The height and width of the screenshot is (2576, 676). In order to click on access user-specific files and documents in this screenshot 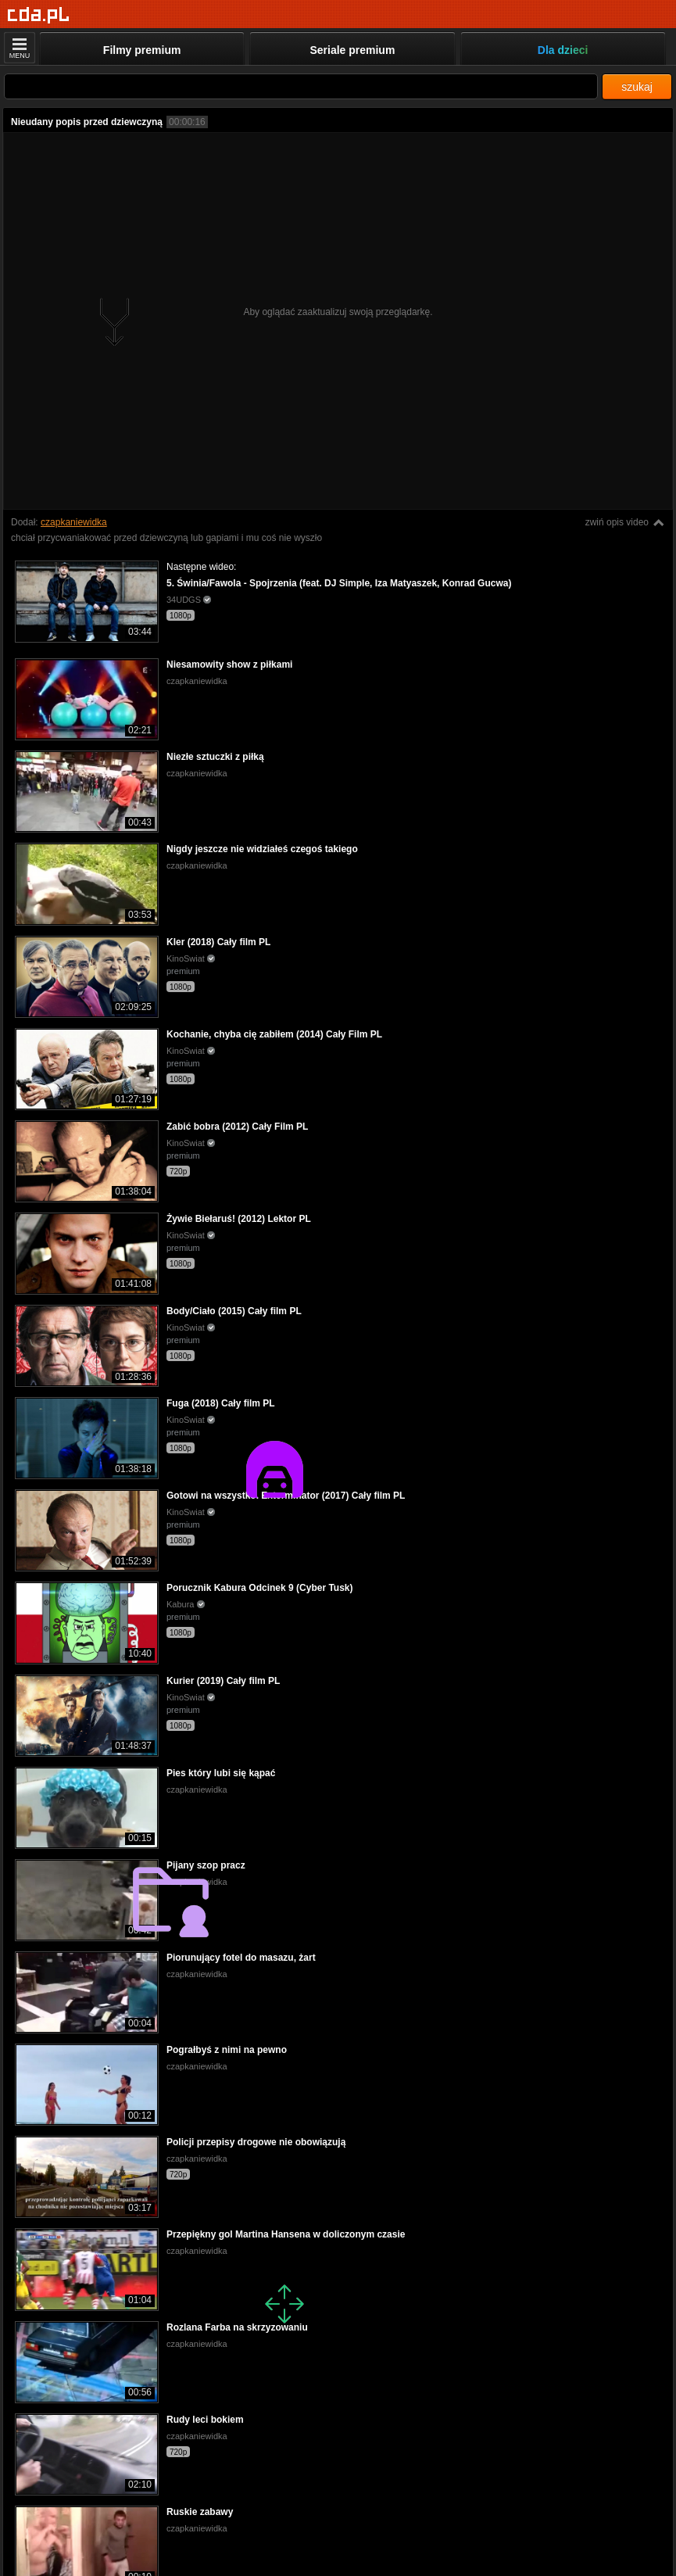, I will do `click(170, 1899)`.